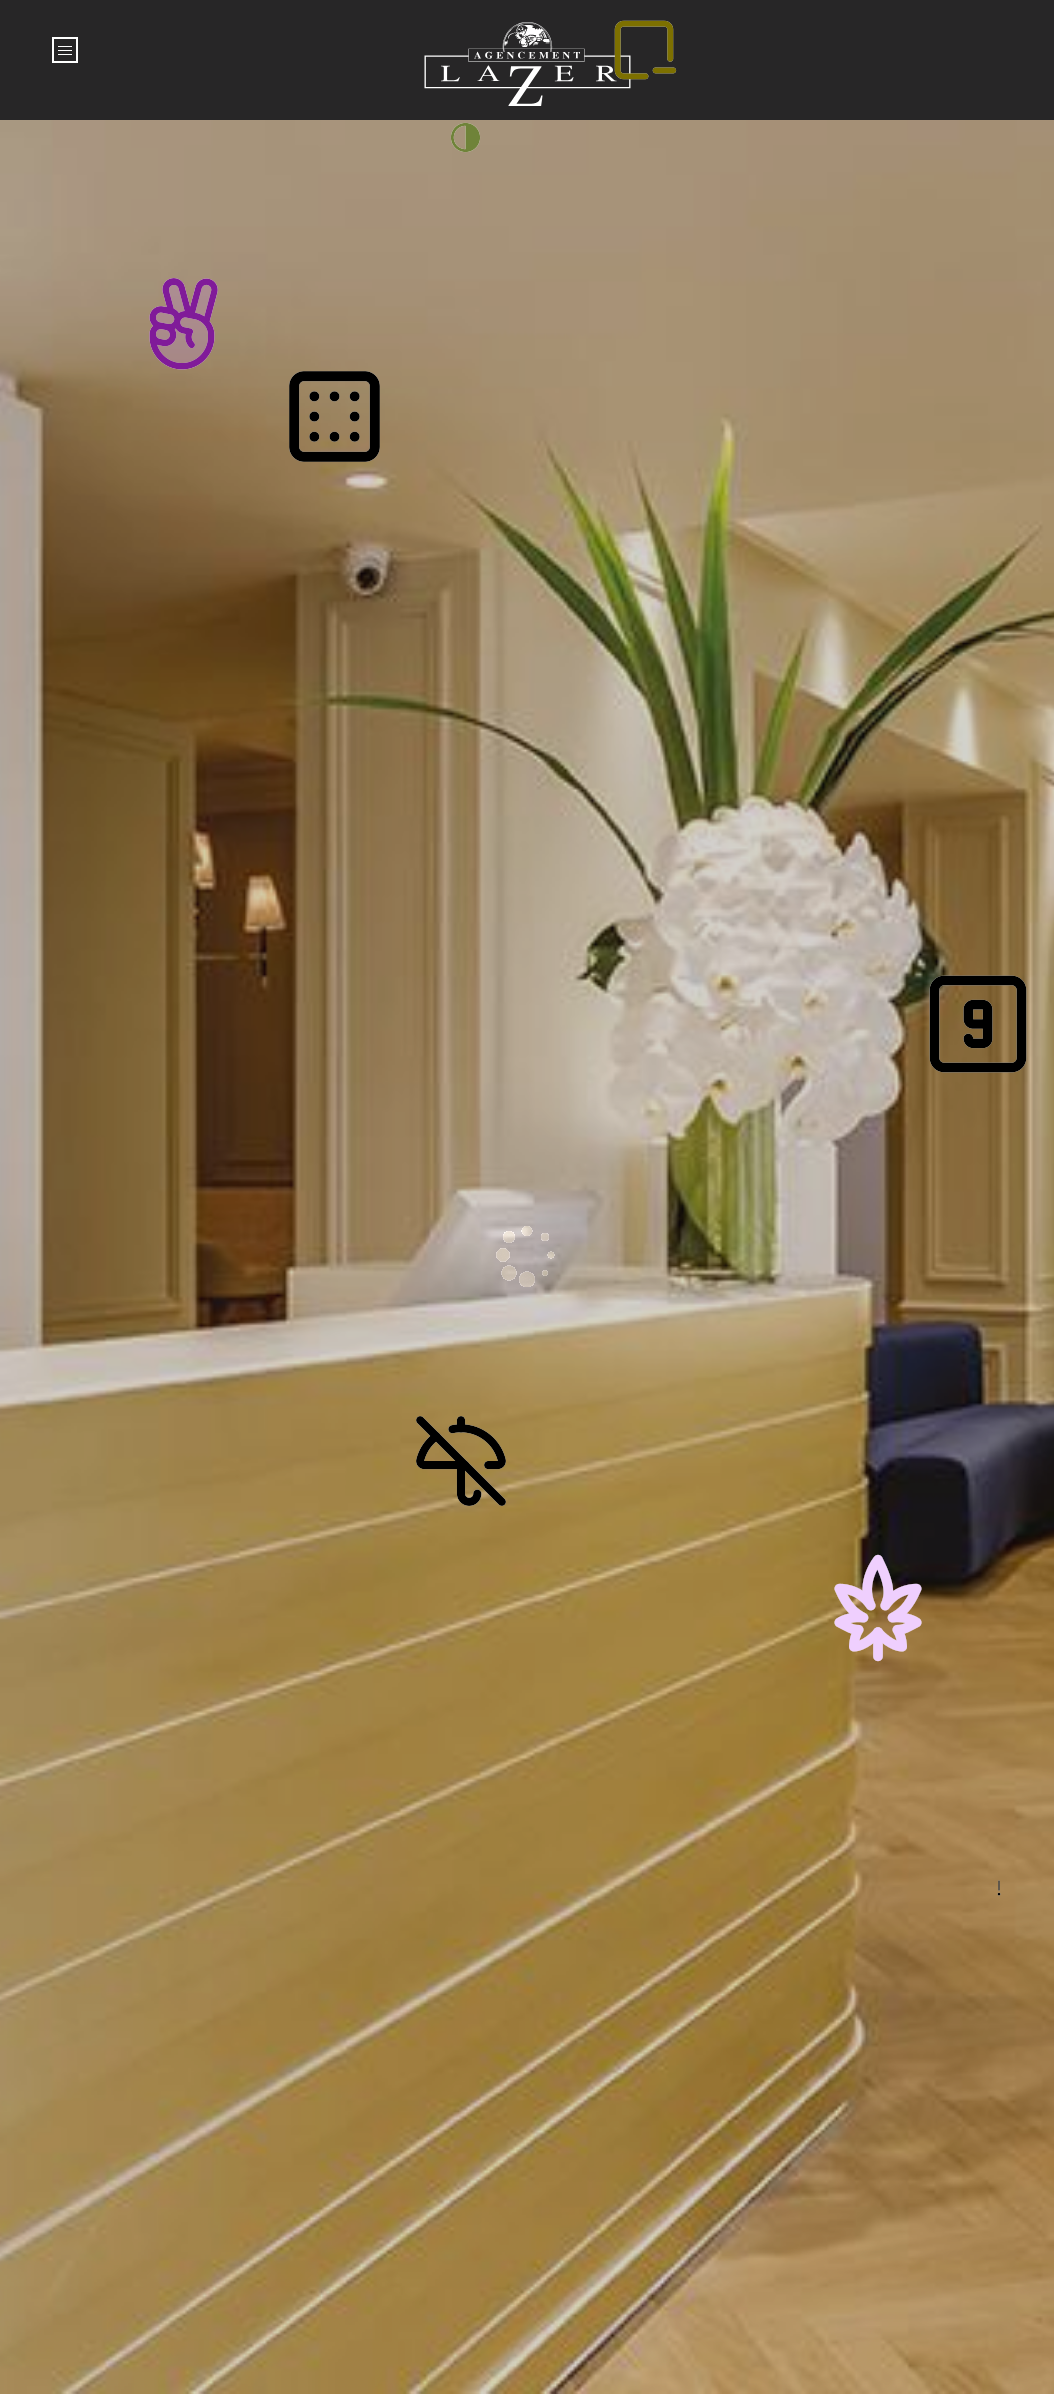 This screenshot has width=1054, height=2394. I want to click on indicates an alert or warning that requires attention, so click(999, 1888).